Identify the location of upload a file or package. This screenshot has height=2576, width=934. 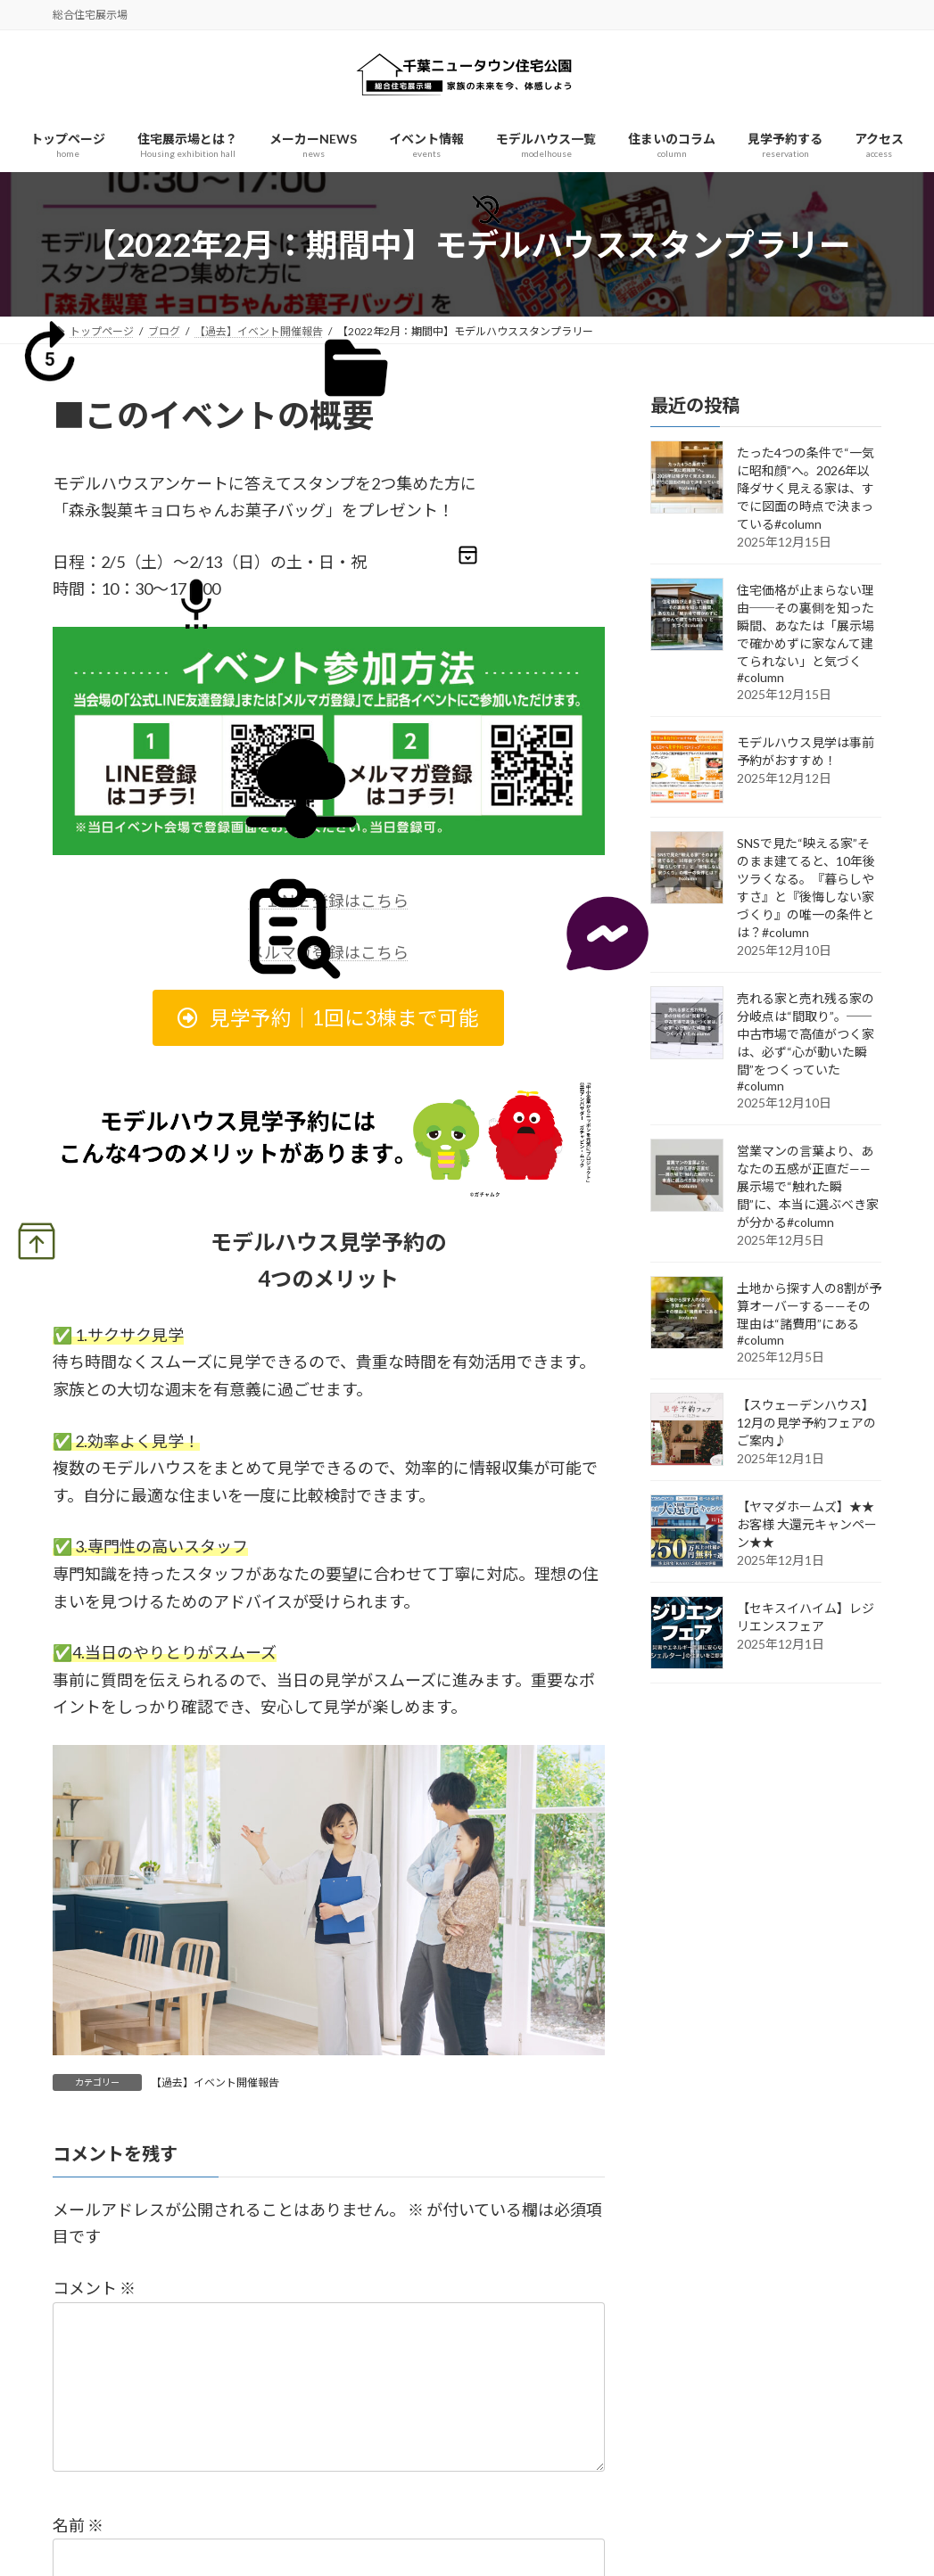
(37, 1241).